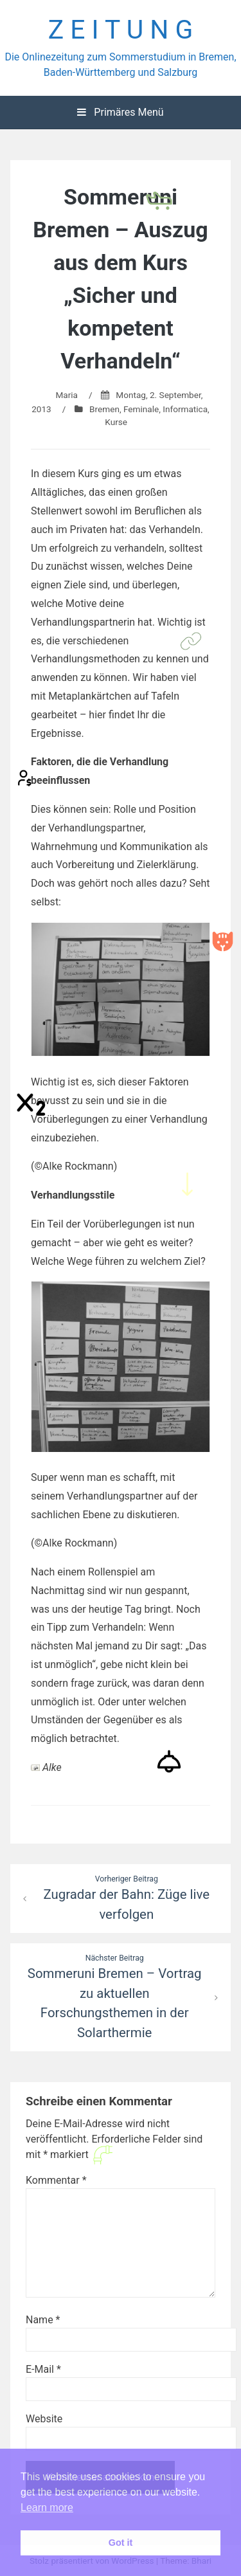  Describe the element at coordinates (222, 941) in the screenshot. I see `access pet-related features or settings` at that location.